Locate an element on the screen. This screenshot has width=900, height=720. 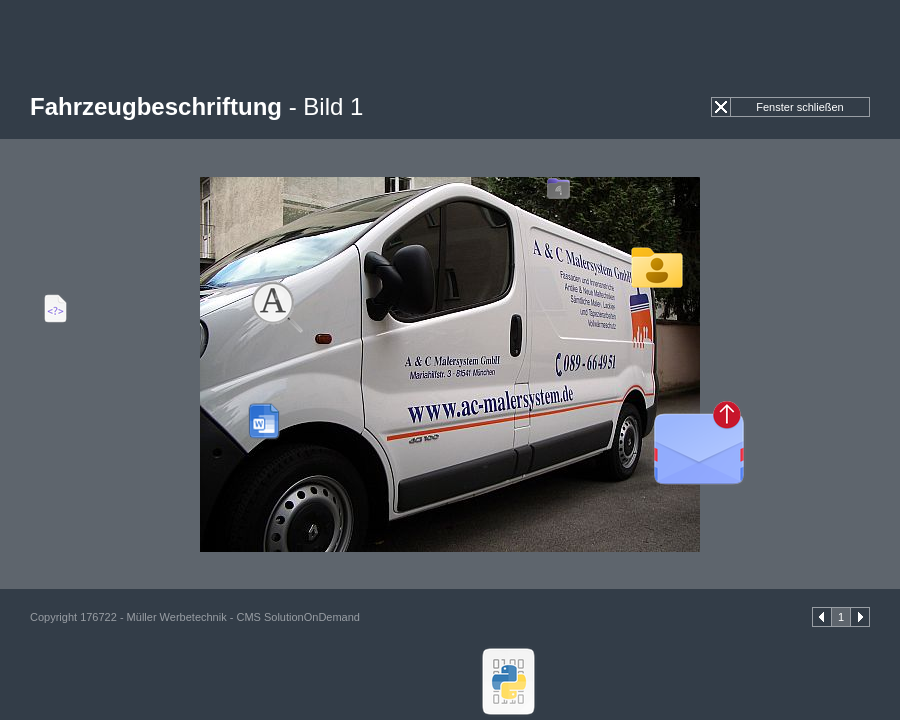
python bytecode file (.pyc) is located at coordinates (508, 681).